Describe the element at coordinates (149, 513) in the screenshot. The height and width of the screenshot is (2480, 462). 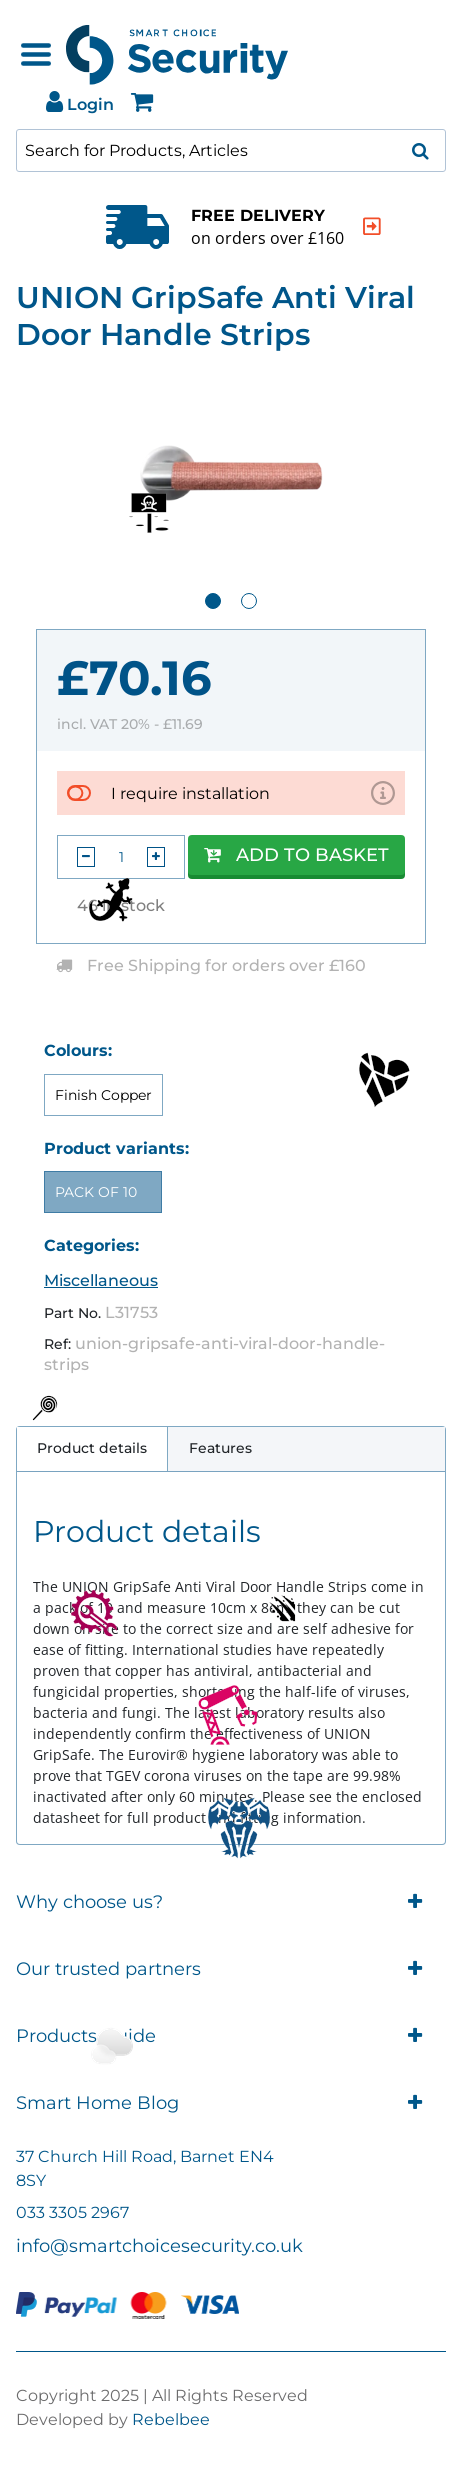
I see `indicates a hazardous or danger zone in gameplay` at that location.